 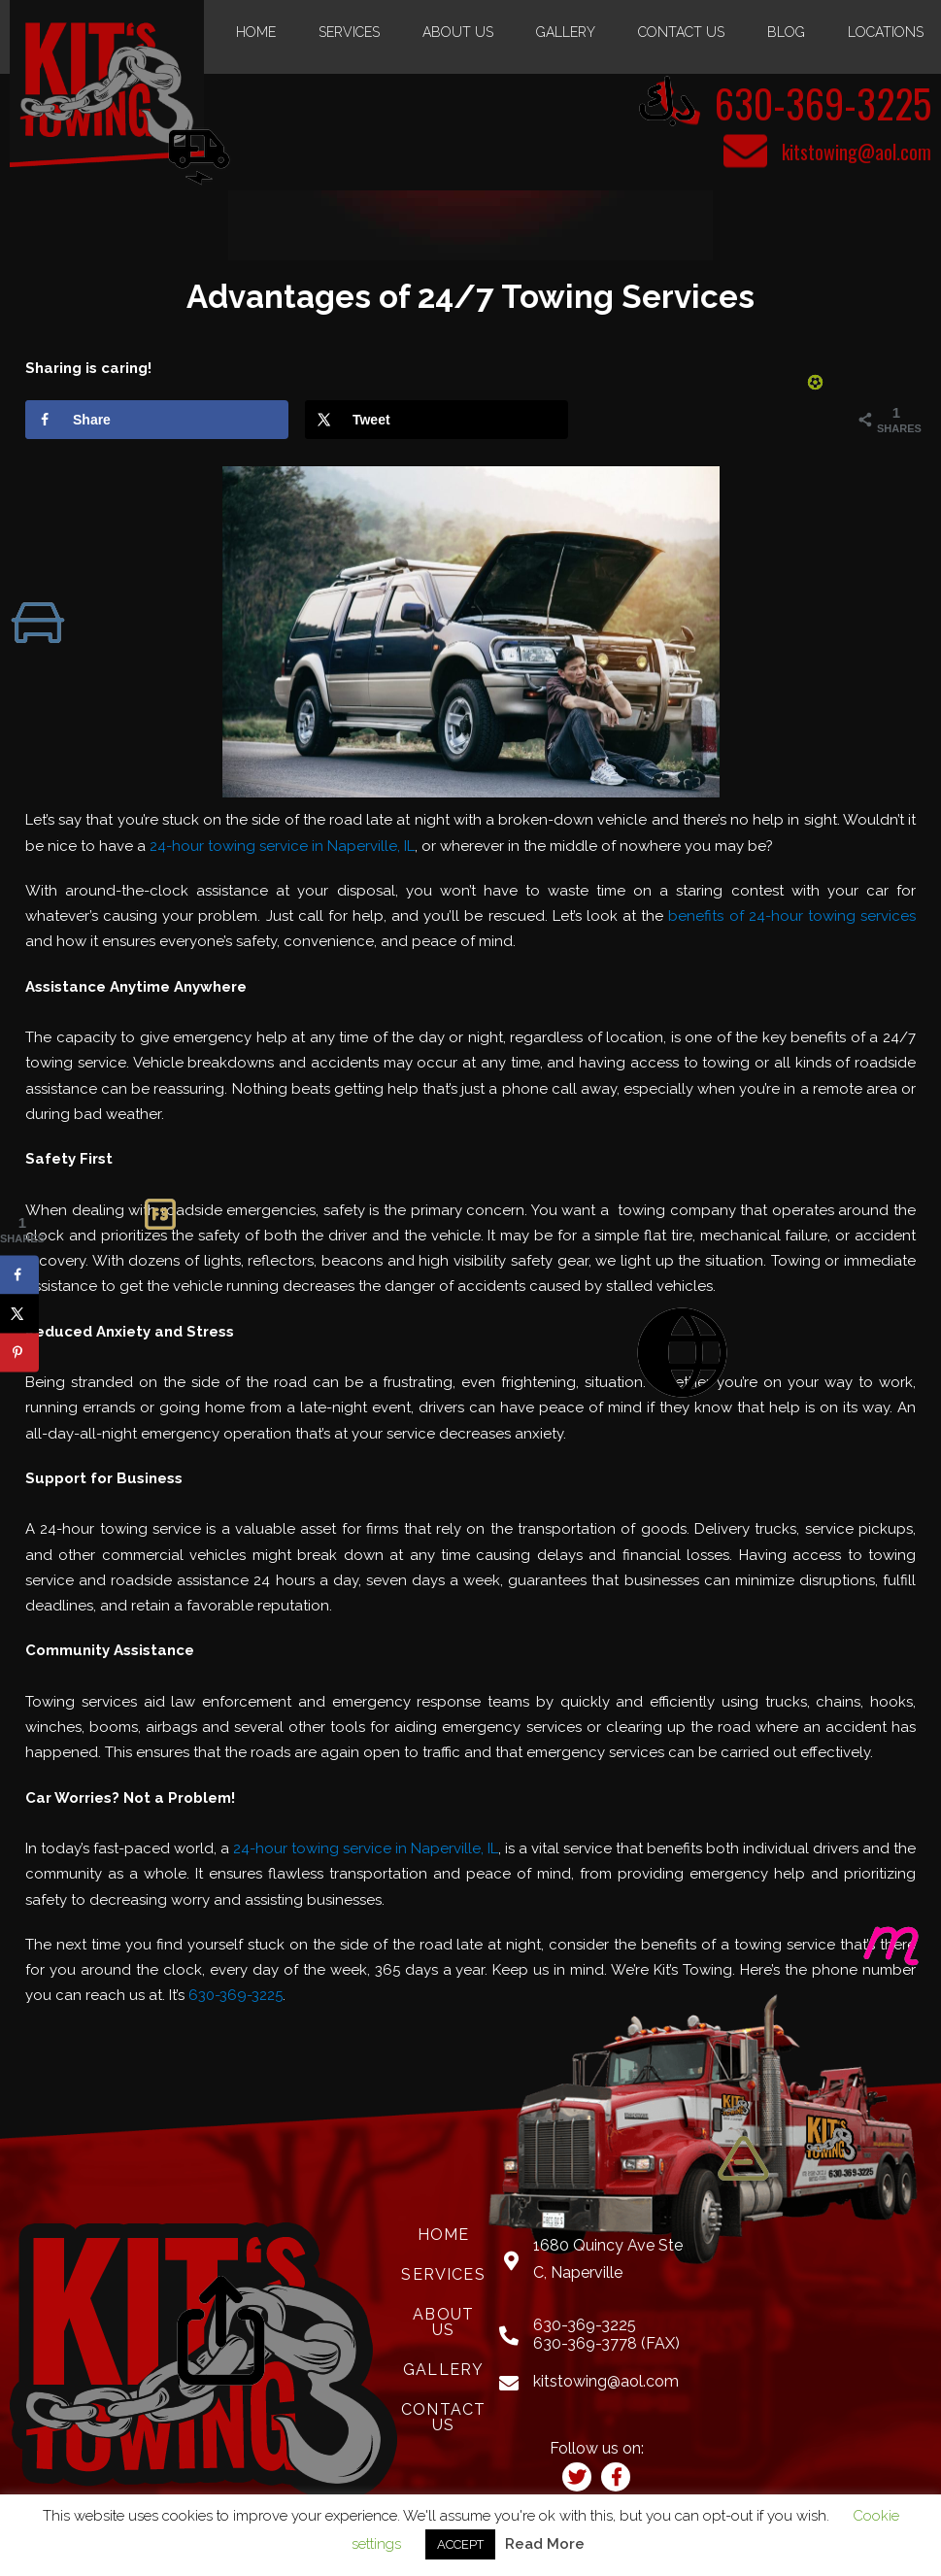 What do you see at coordinates (743, 2159) in the screenshot?
I see `reduce warning level or priority` at bounding box center [743, 2159].